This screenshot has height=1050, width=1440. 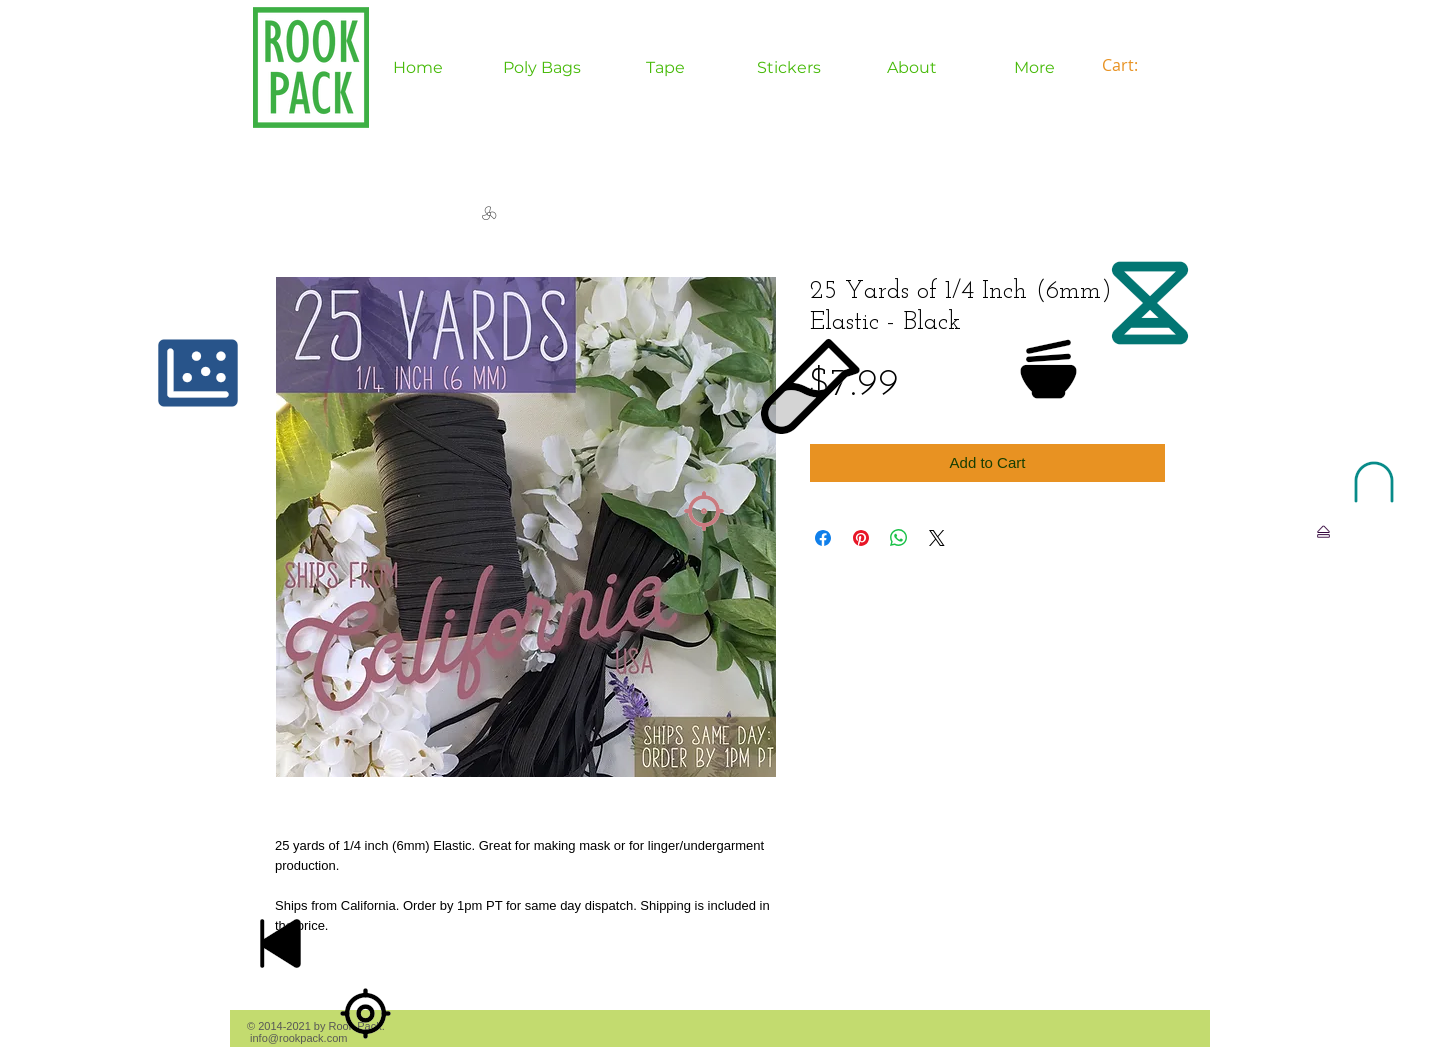 What do you see at coordinates (1150, 303) in the screenshot?
I see `indicates time is running low or nearly expired` at bounding box center [1150, 303].